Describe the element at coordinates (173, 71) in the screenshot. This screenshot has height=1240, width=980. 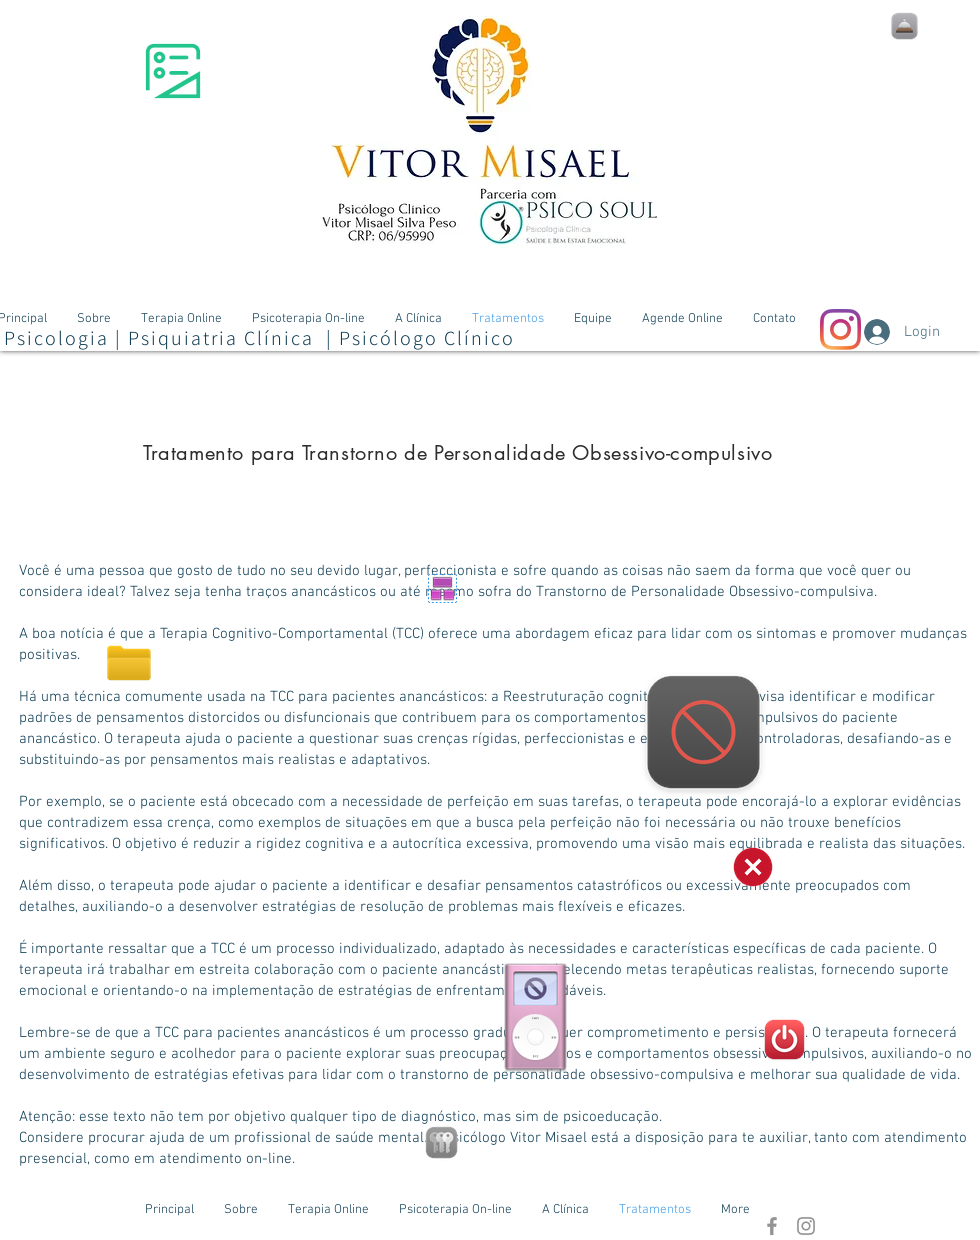
I see `open GNOME Glade interface designer` at that location.